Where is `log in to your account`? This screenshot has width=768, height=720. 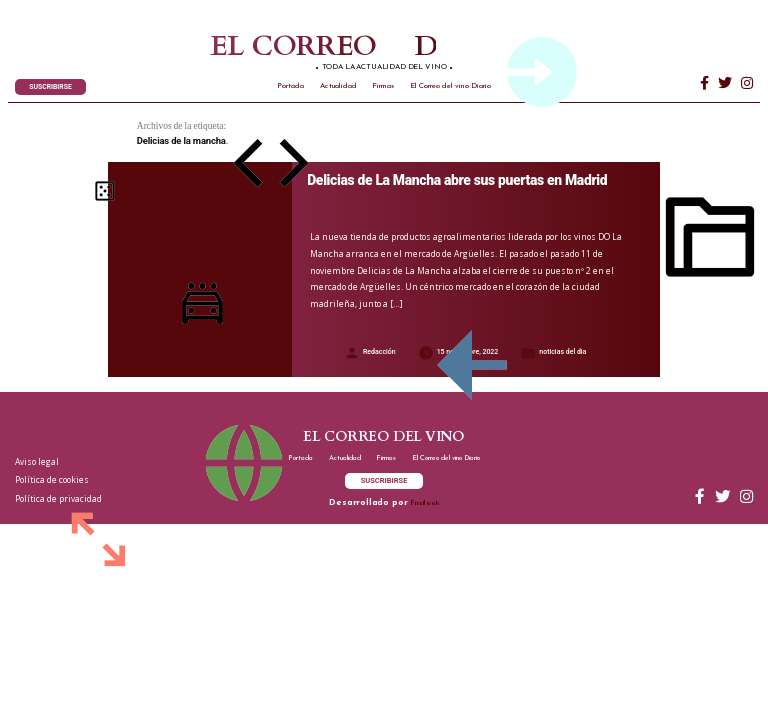
log in to your account is located at coordinates (542, 72).